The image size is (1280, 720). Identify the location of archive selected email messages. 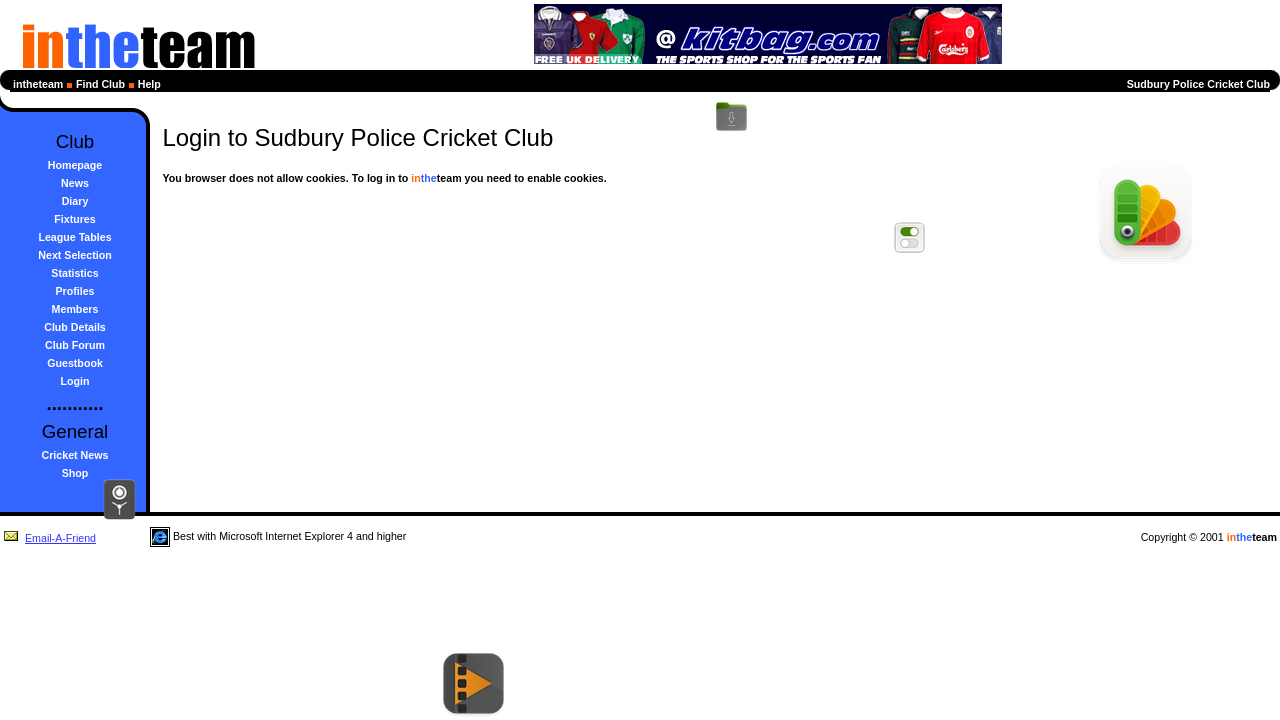
(119, 499).